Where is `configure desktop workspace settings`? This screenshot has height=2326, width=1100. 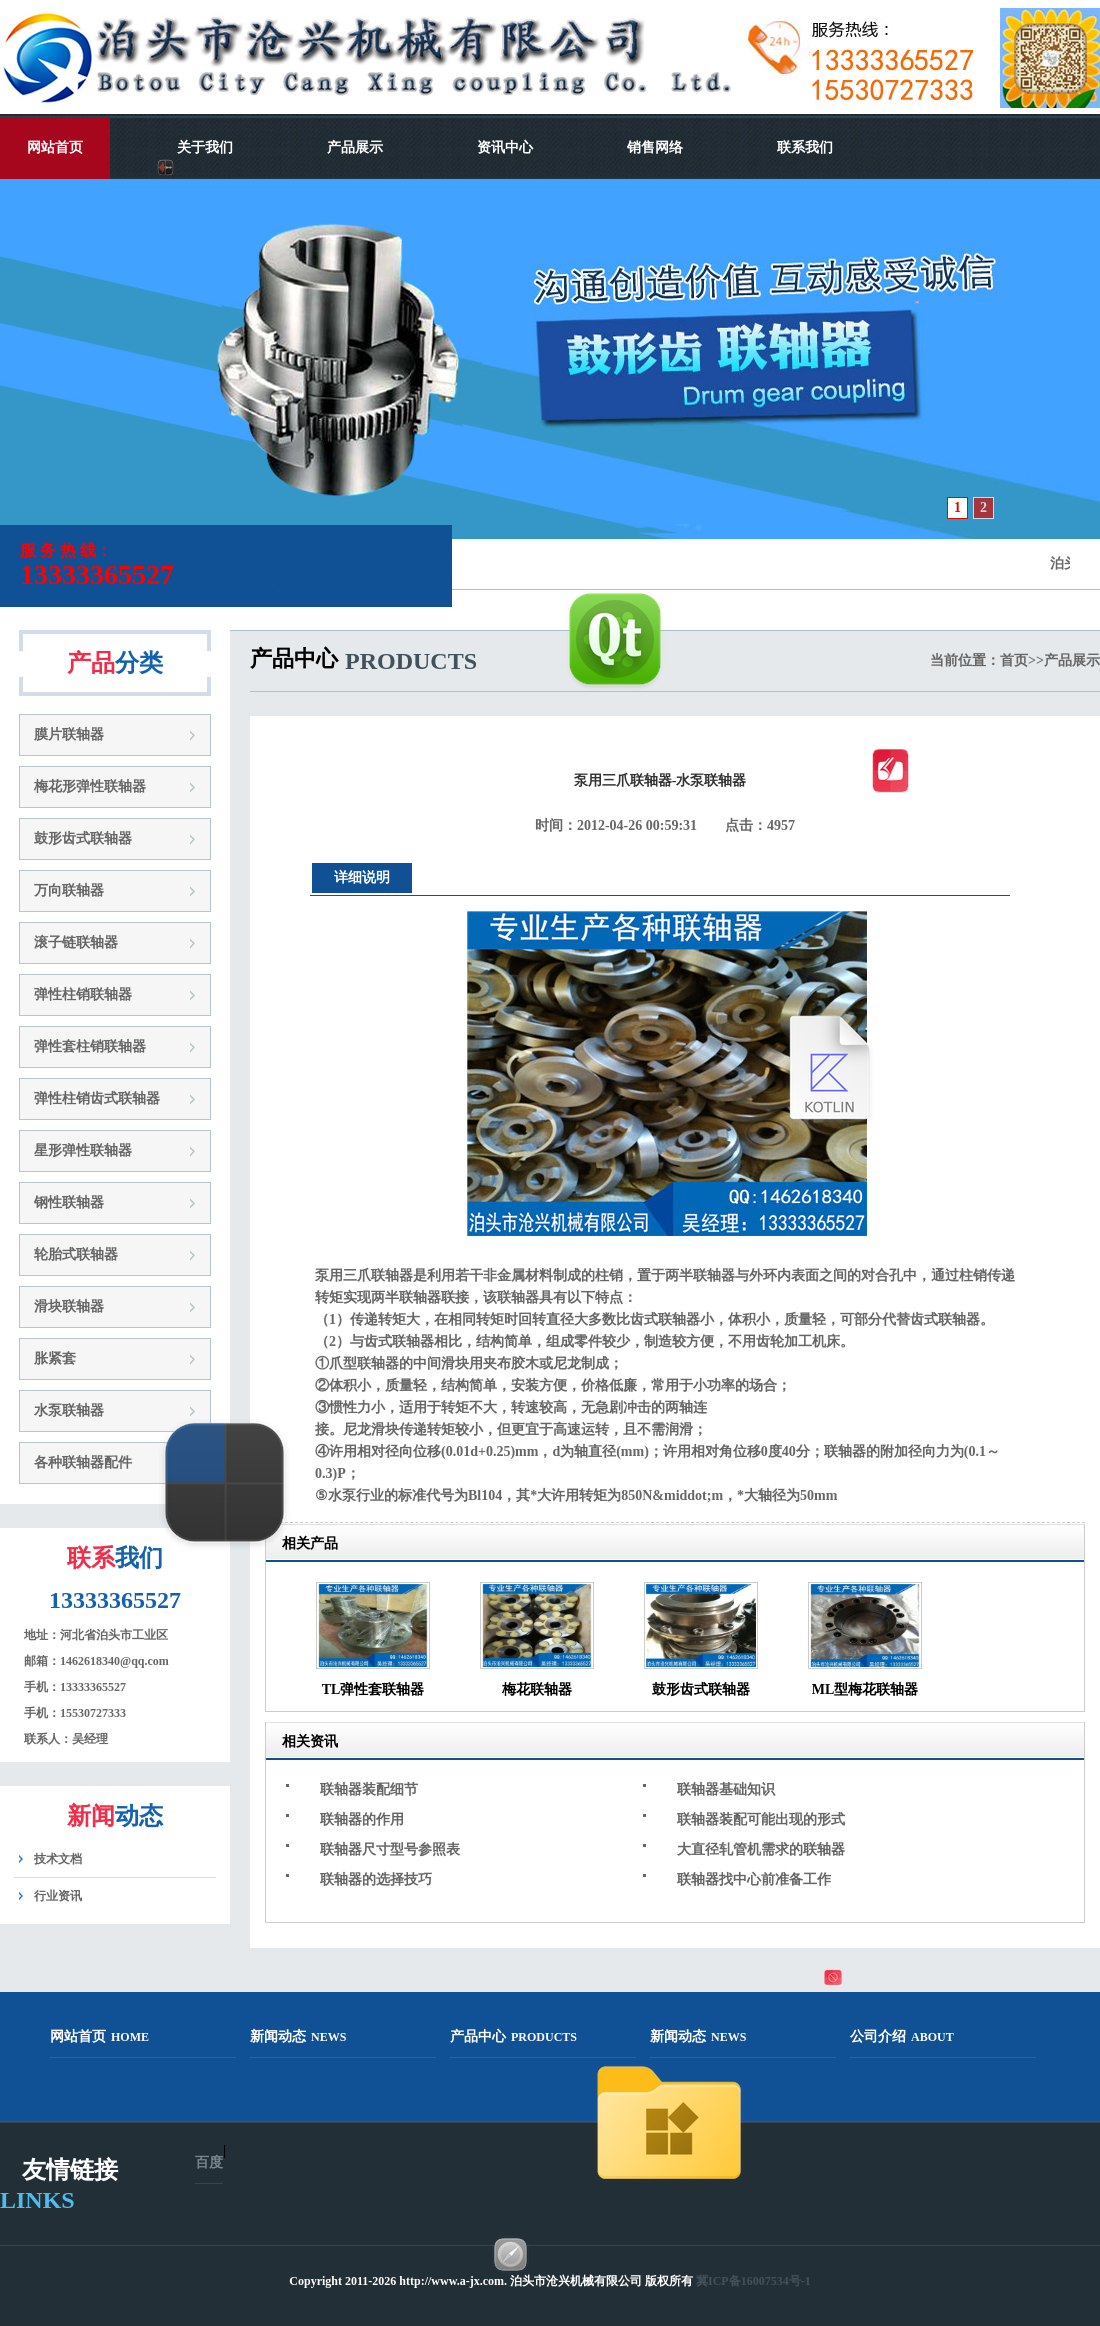
configure desktop workspace settings is located at coordinates (224, 1484).